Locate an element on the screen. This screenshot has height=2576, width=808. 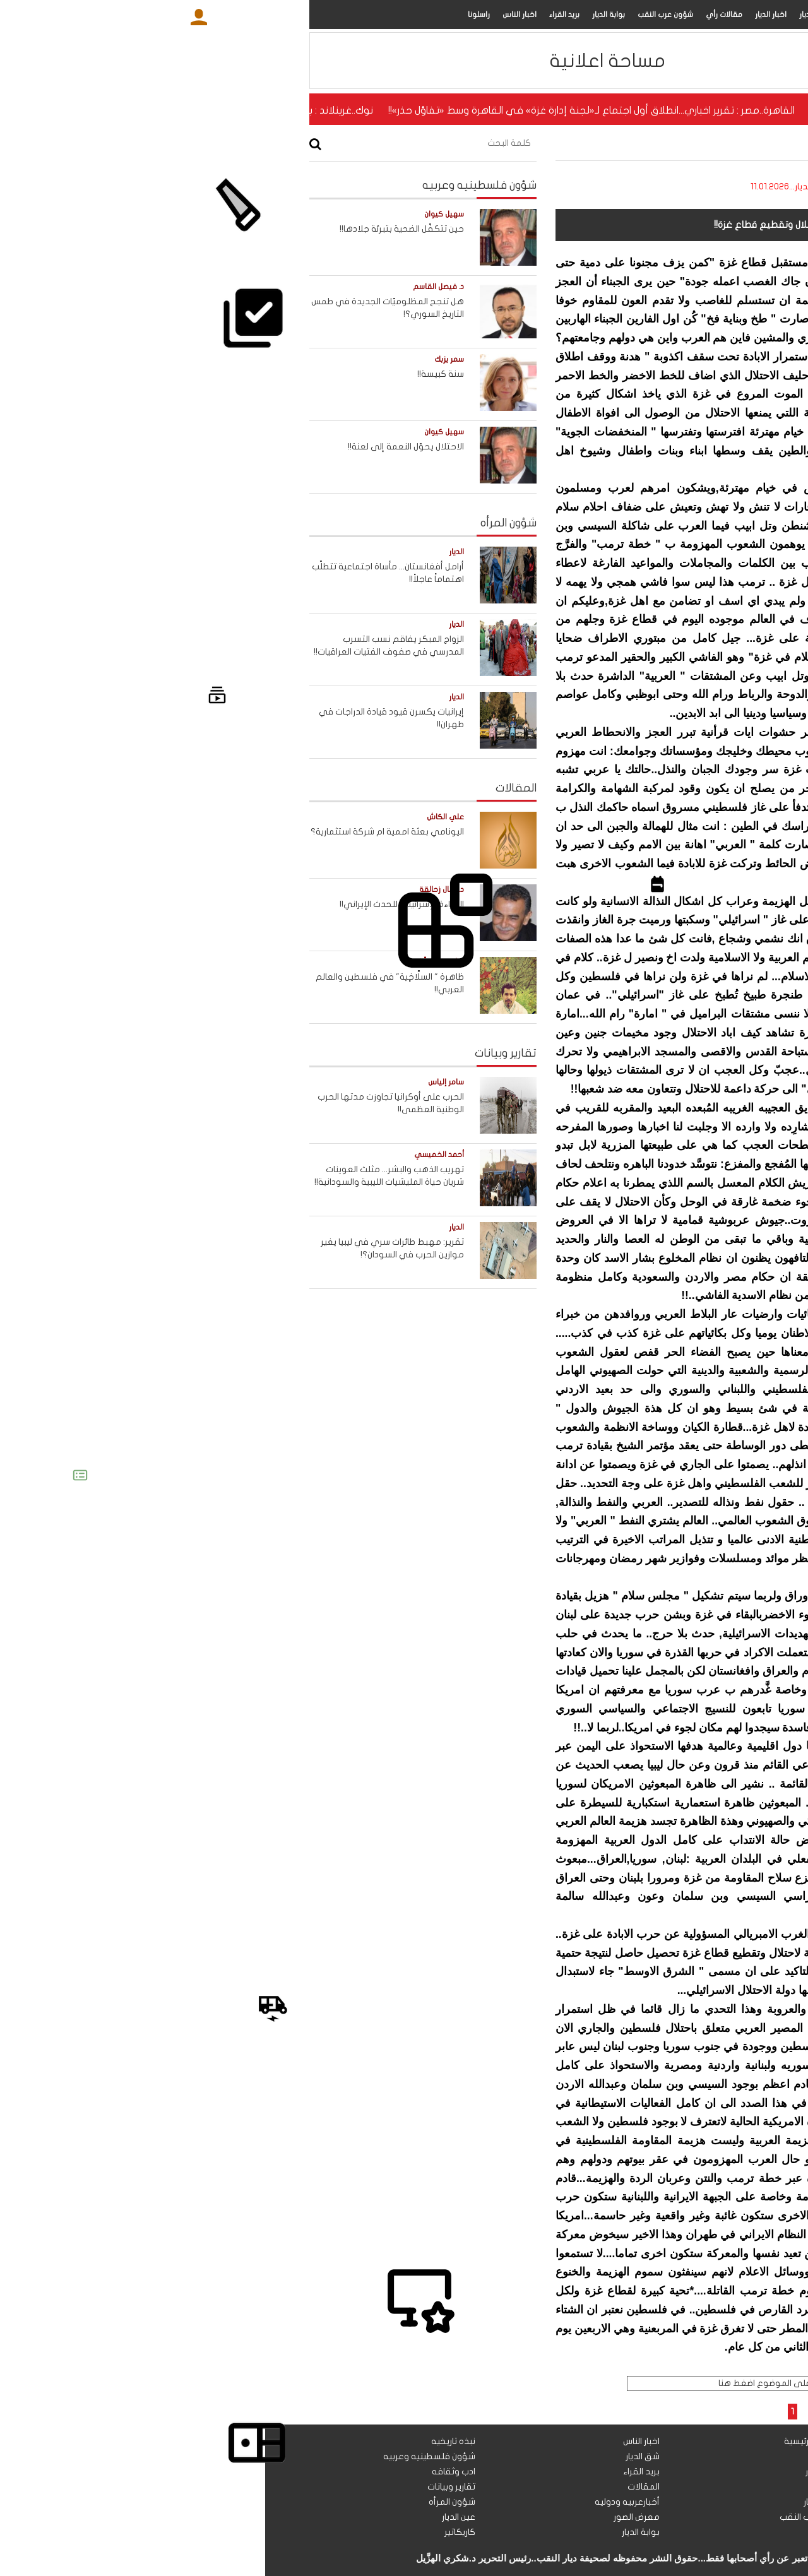
view your subscriptions is located at coordinates (217, 695).